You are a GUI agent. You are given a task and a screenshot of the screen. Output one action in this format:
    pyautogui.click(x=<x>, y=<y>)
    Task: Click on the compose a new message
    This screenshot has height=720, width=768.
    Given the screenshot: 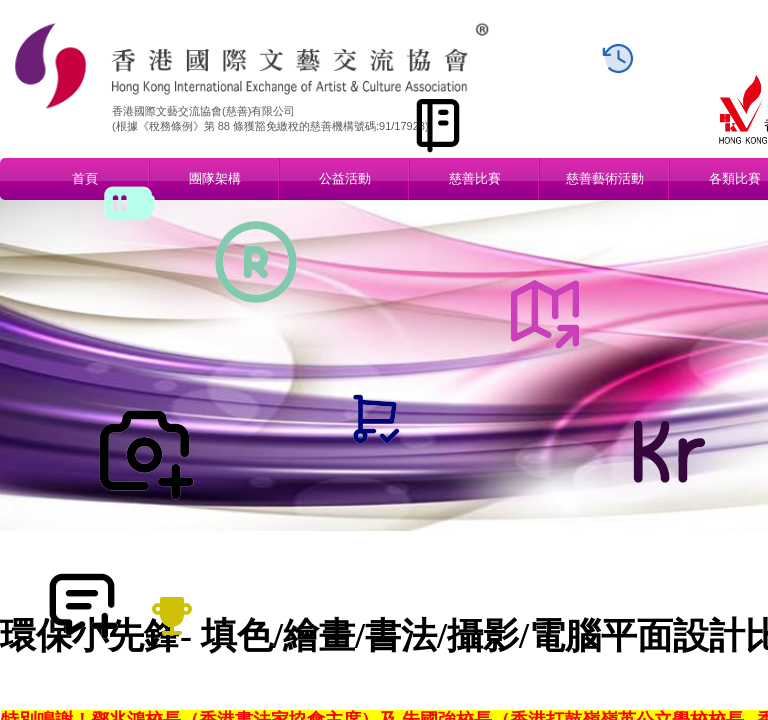 What is the action you would take?
    pyautogui.click(x=82, y=603)
    